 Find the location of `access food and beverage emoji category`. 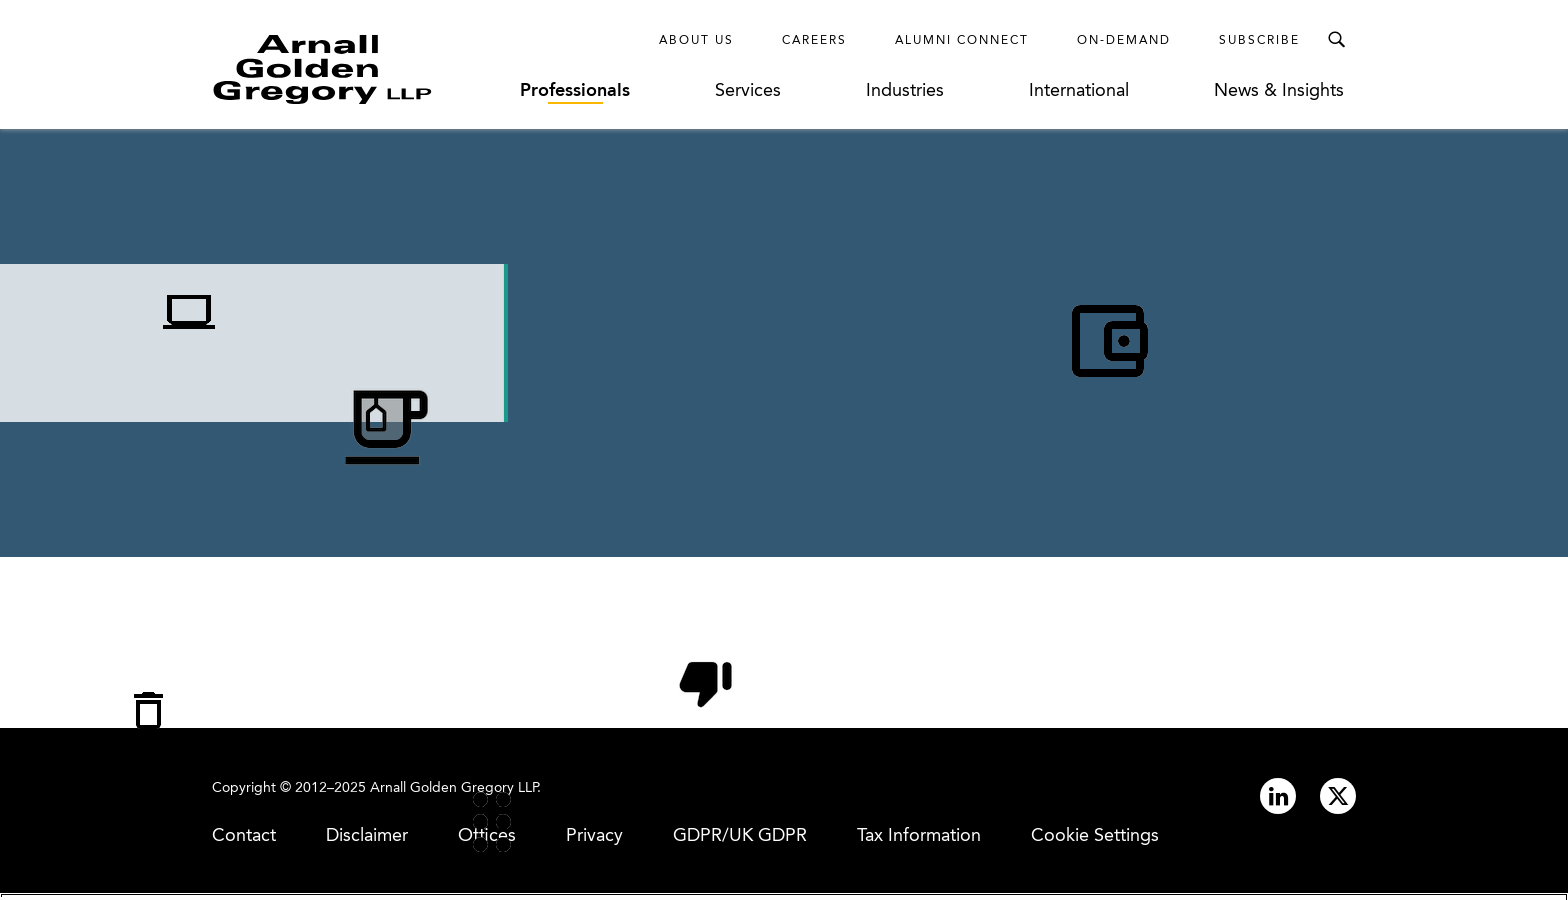

access food and beverage emoji category is located at coordinates (386, 427).